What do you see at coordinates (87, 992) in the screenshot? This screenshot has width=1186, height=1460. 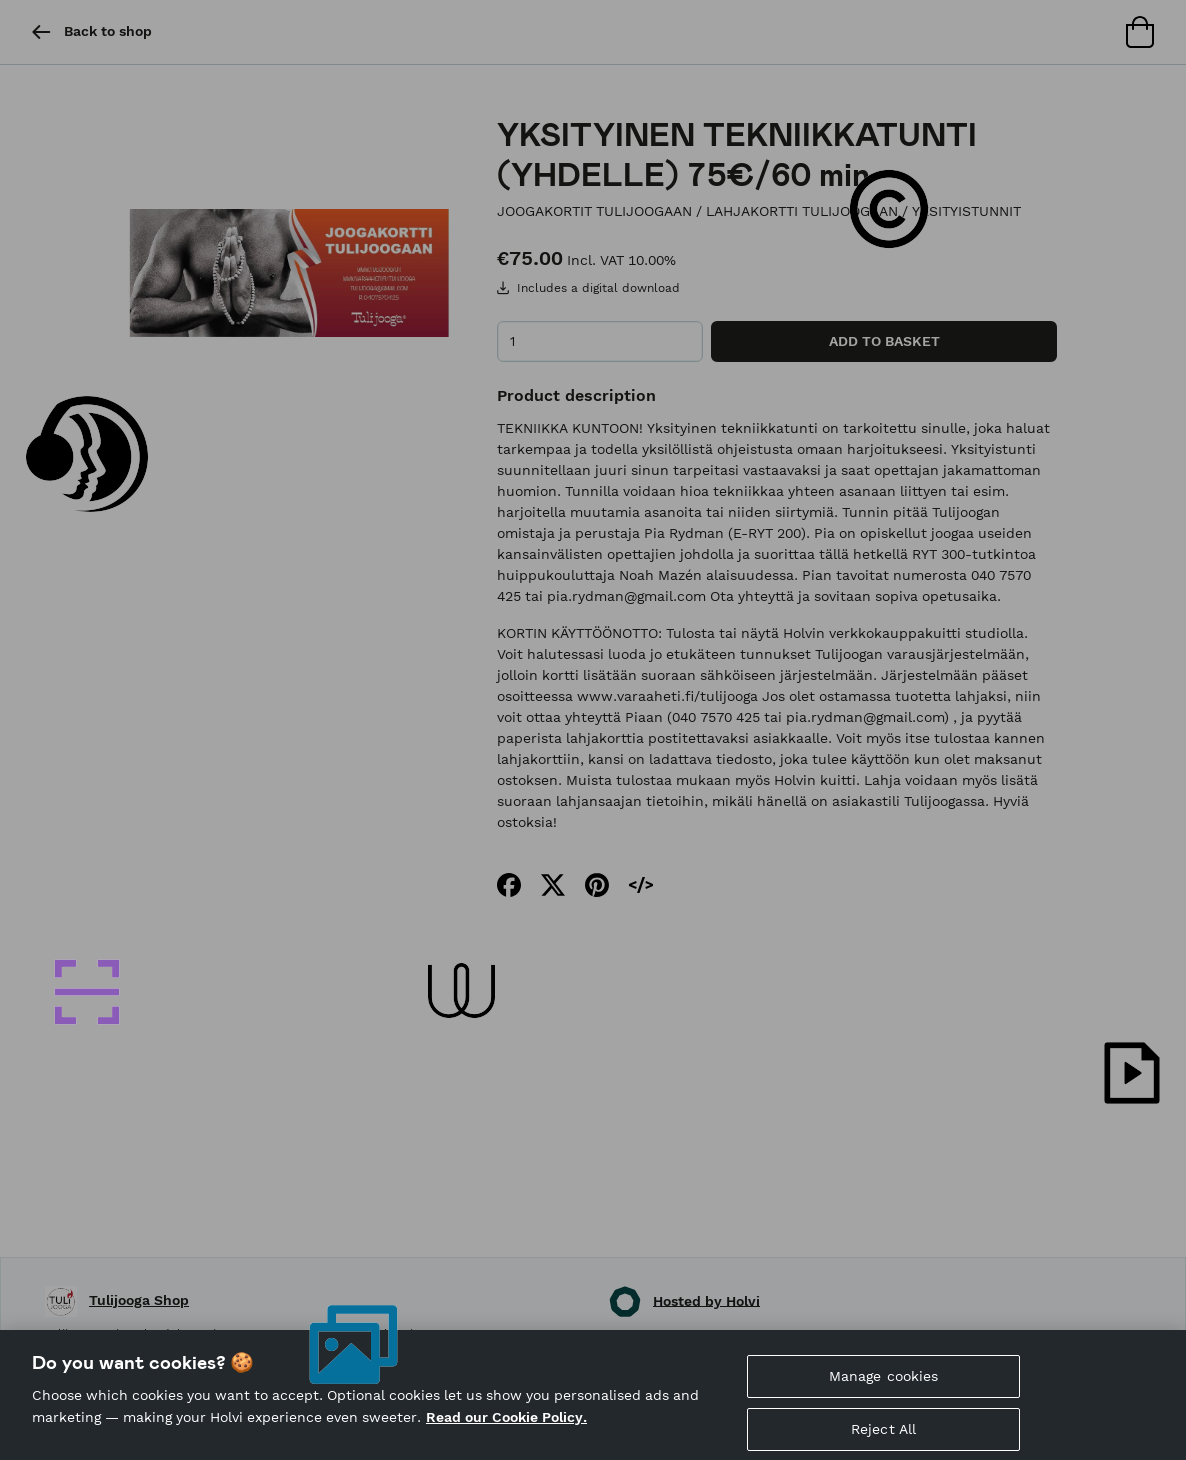 I see `scan a QR code` at bounding box center [87, 992].